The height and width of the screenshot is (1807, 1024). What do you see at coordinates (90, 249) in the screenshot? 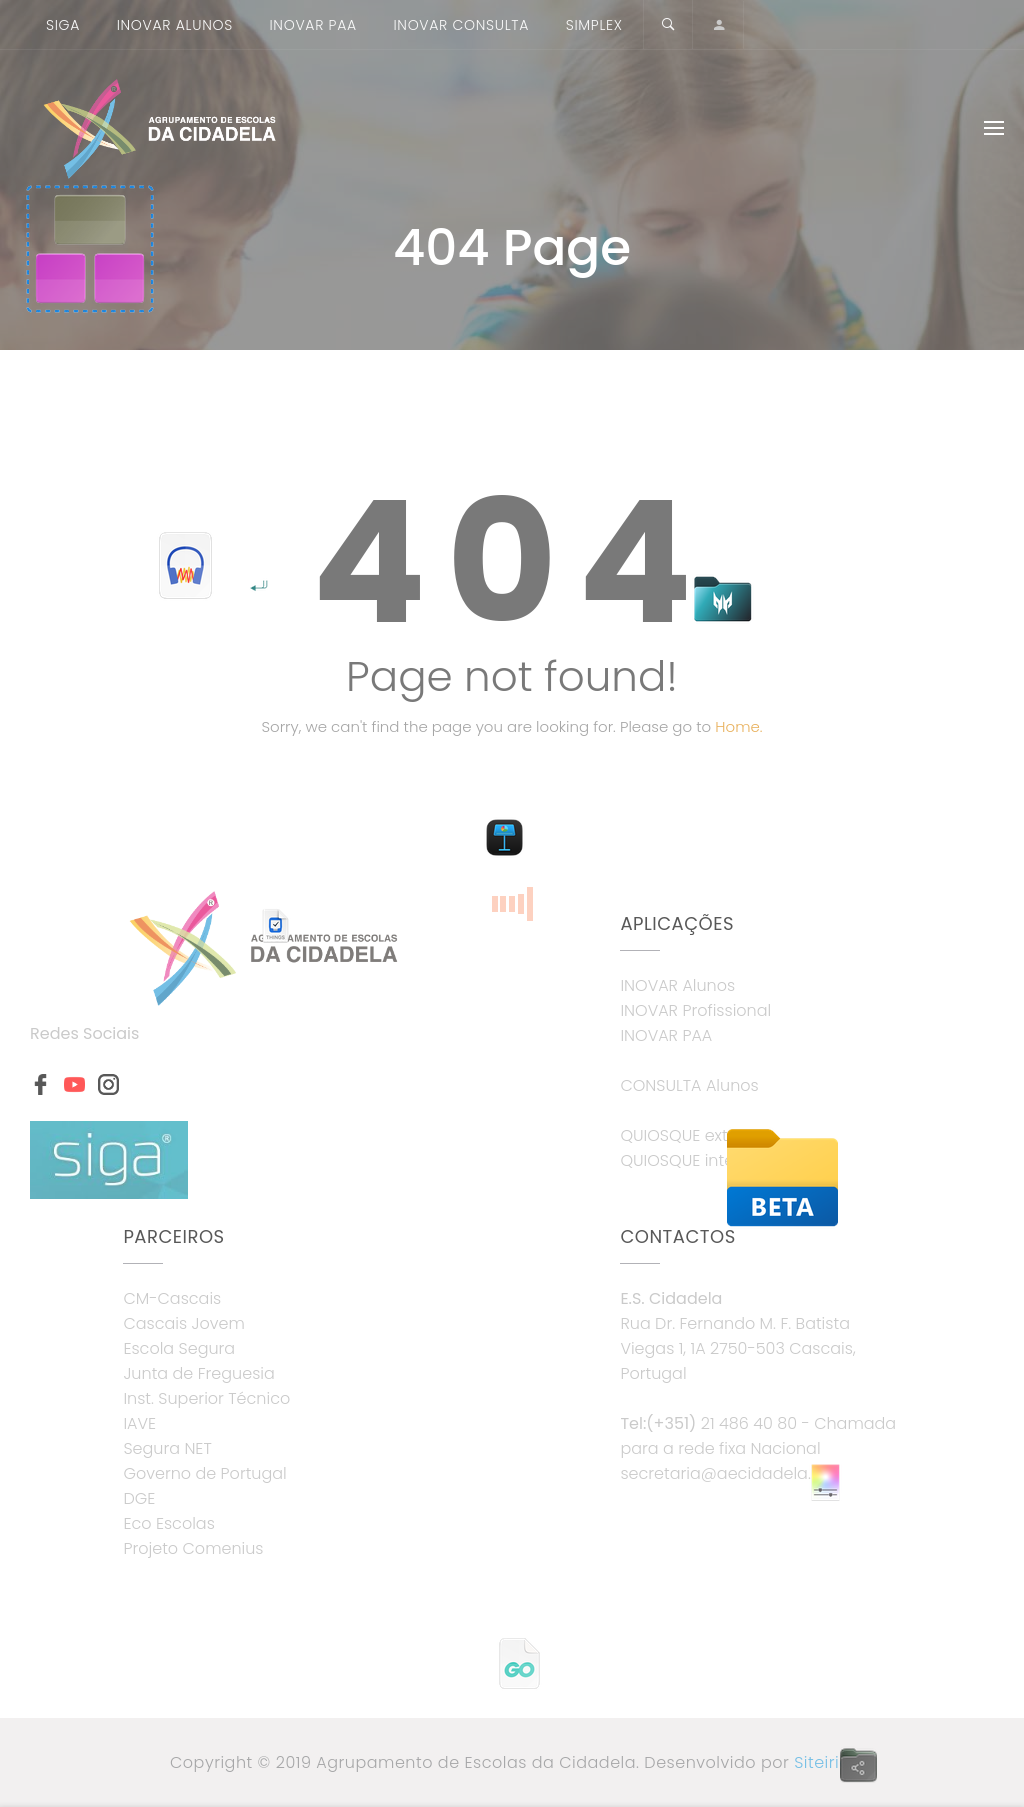
I see `select all items in the current view` at bounding box center [90, 249].